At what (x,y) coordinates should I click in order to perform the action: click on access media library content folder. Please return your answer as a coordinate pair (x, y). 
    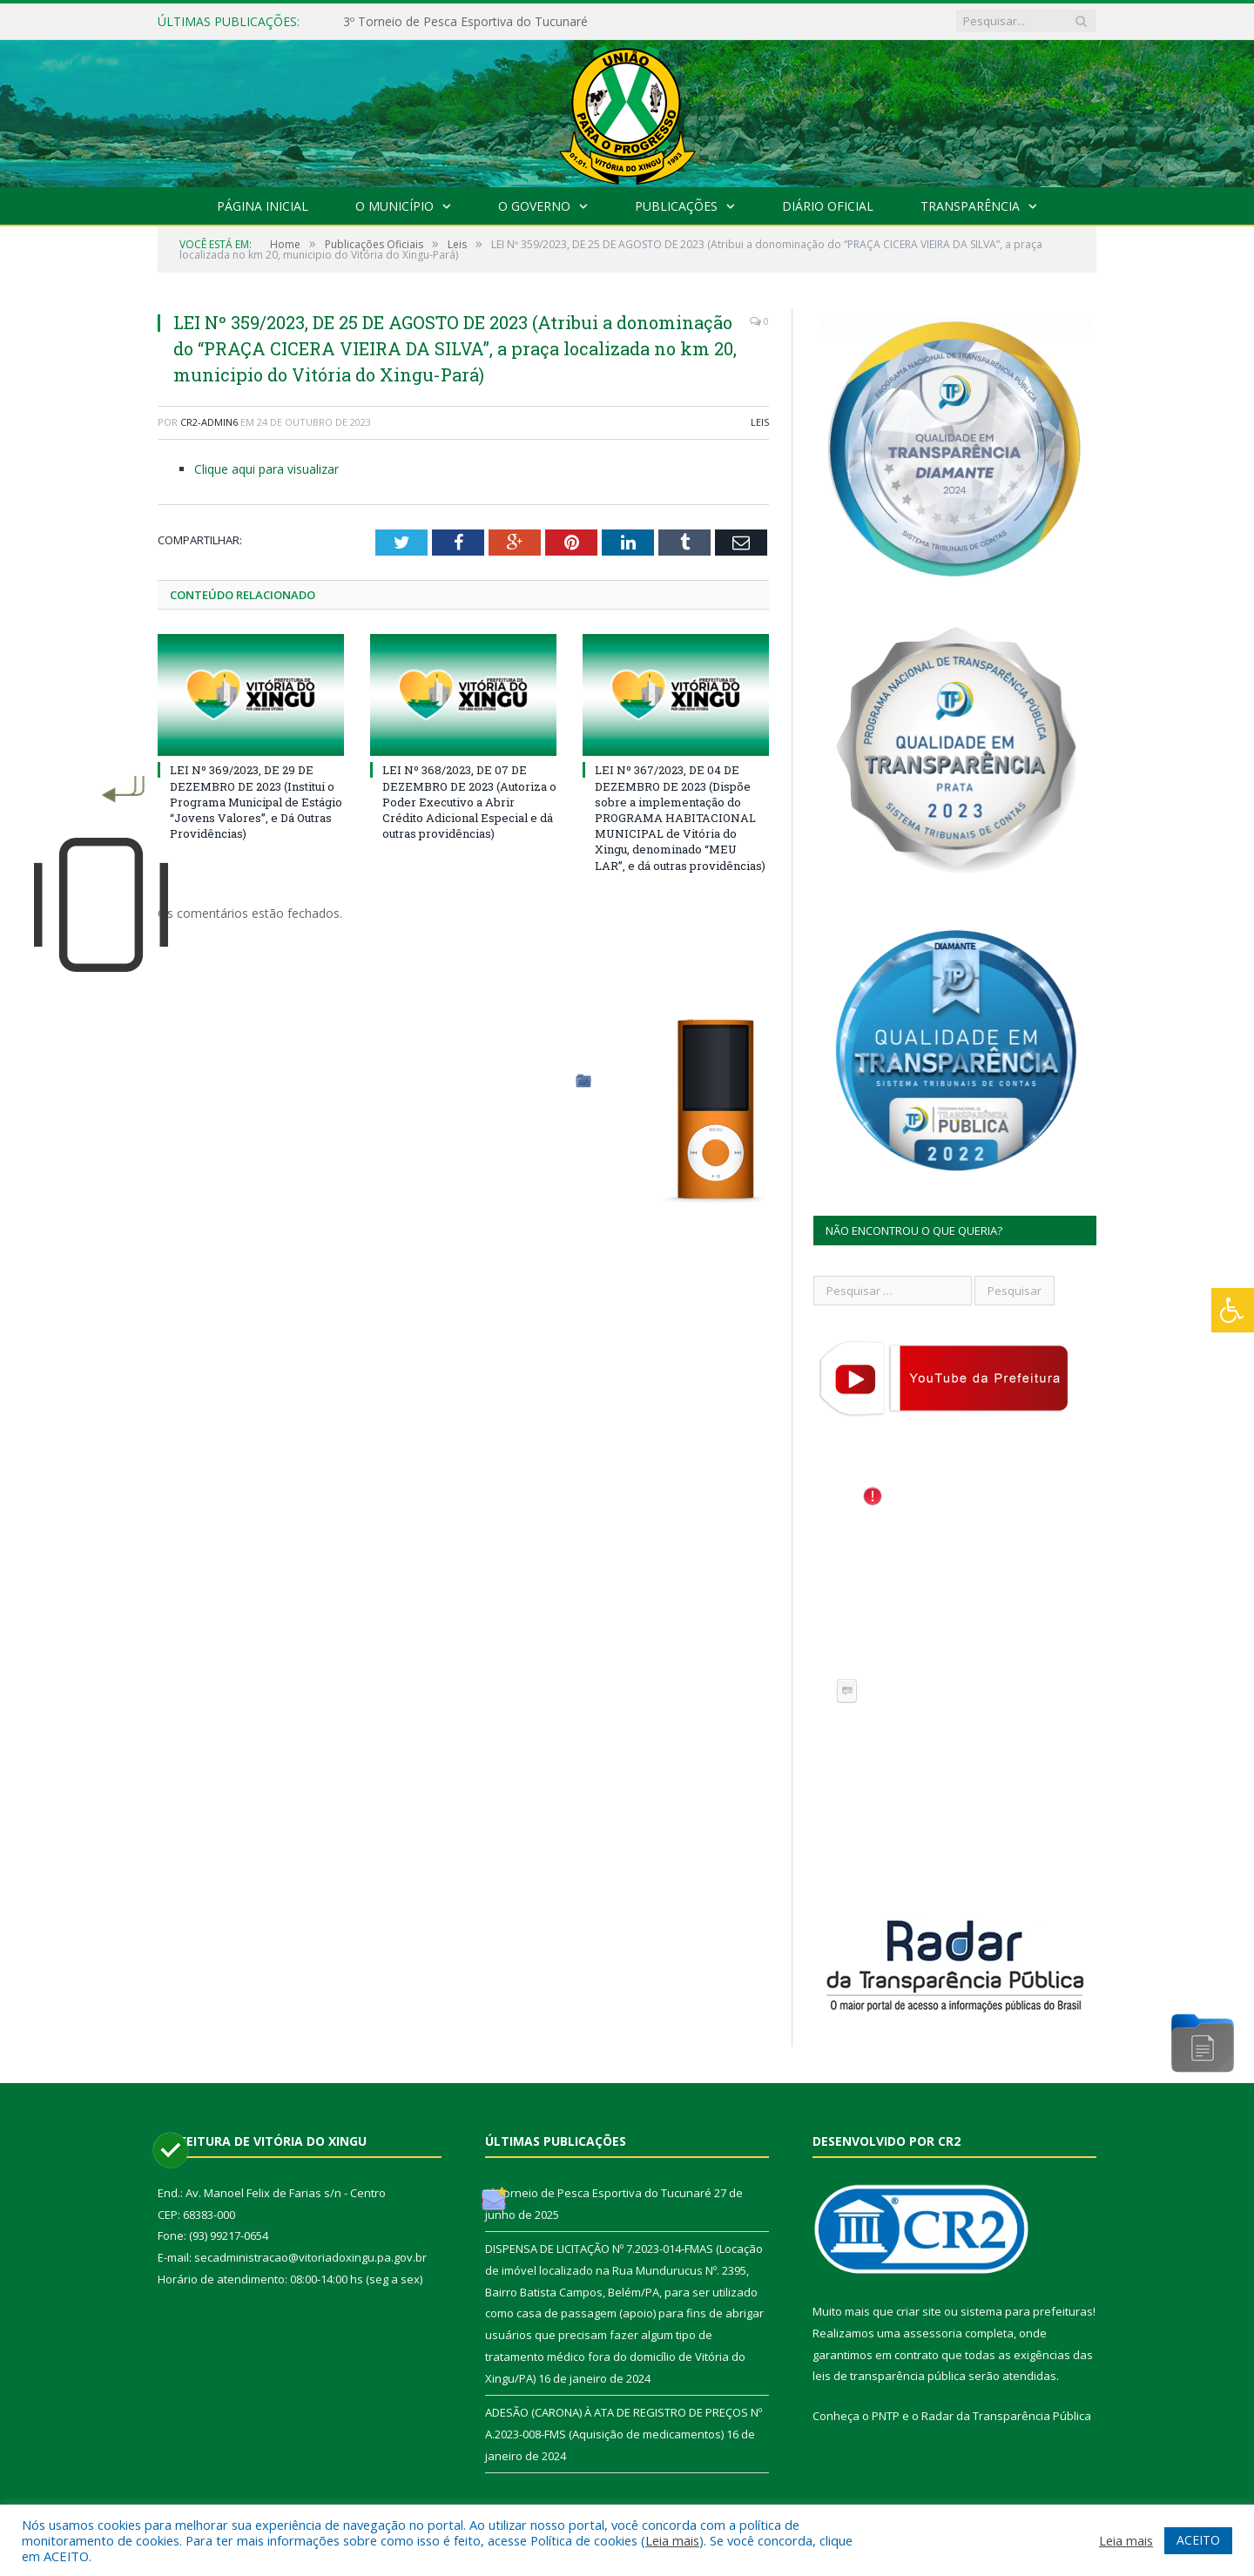
    Looking at the image, I should click on (583, 1081).